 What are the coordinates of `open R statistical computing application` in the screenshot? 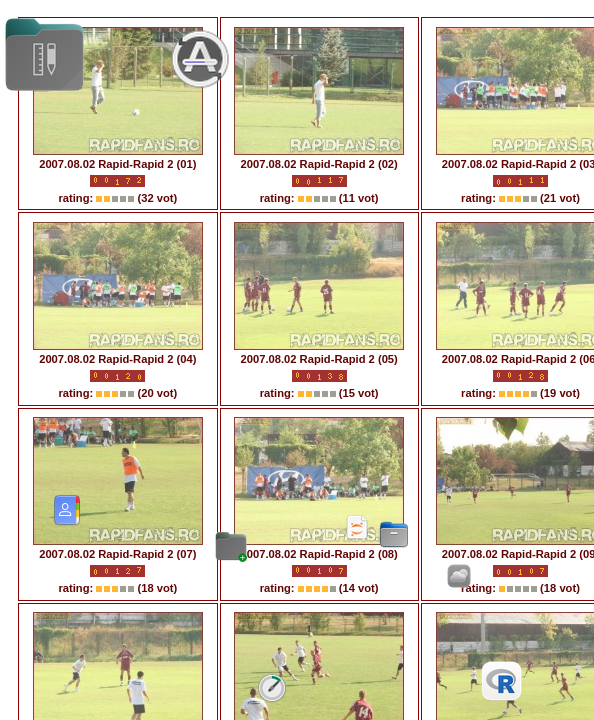 It's located at (501, 681).